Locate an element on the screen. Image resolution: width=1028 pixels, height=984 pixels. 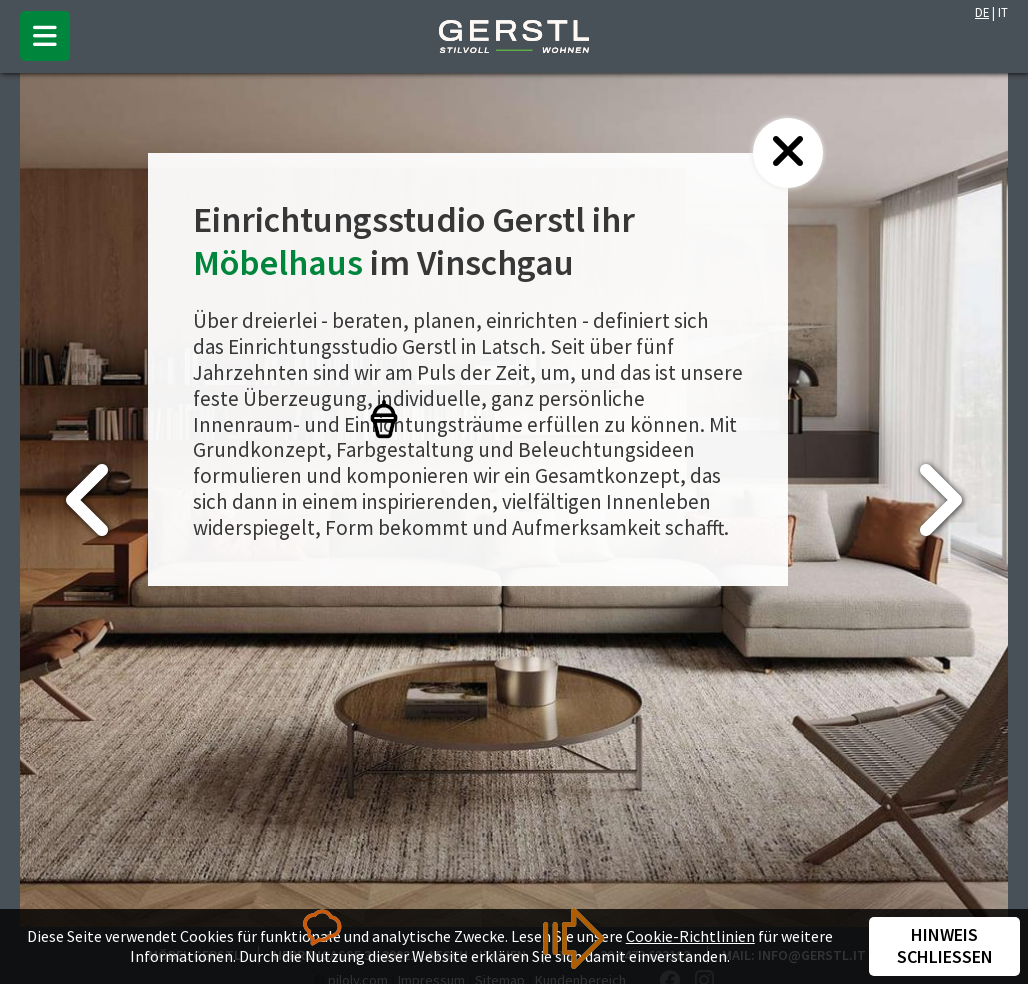
open chat or messaging is located at coordinates (321, 927).